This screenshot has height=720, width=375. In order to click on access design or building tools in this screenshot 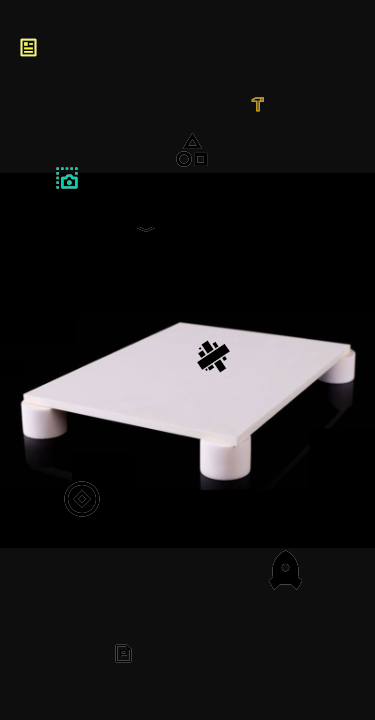, I will do `click(258, 104)`.